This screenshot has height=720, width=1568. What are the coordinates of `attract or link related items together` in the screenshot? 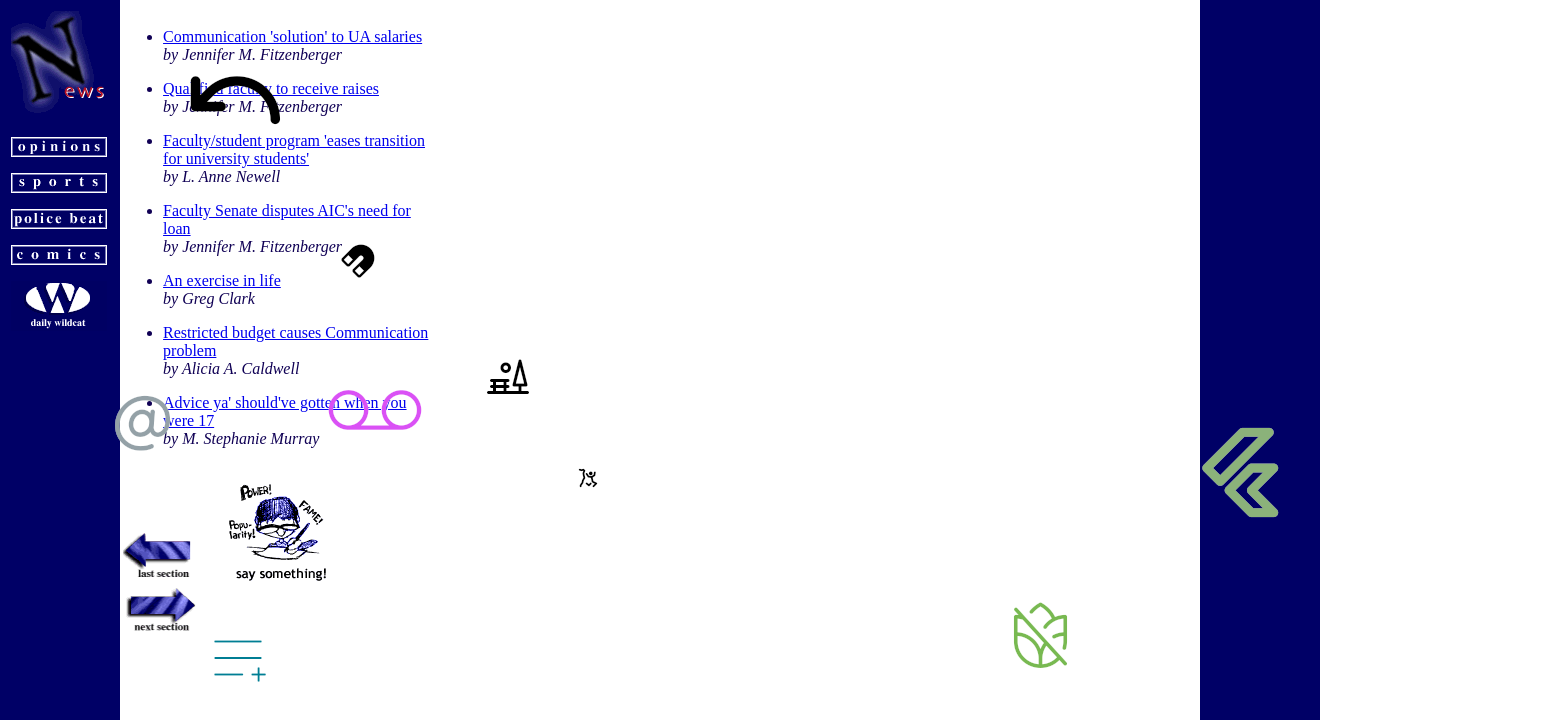 It's located at (358, 260).